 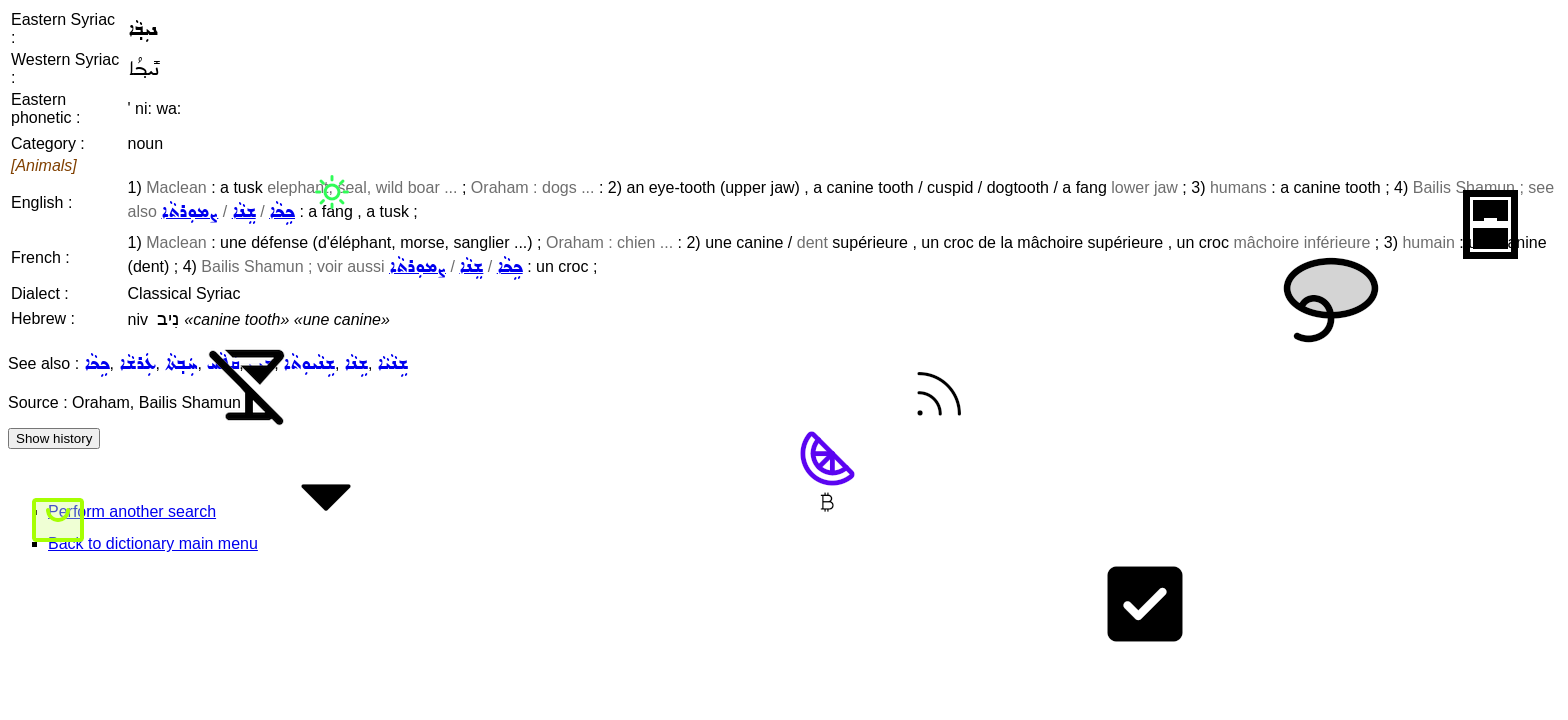 What do you see at coordinates (1145, 604) in the screenshot?
I see `a selected or checked item` at bounding box center [1145, 604].